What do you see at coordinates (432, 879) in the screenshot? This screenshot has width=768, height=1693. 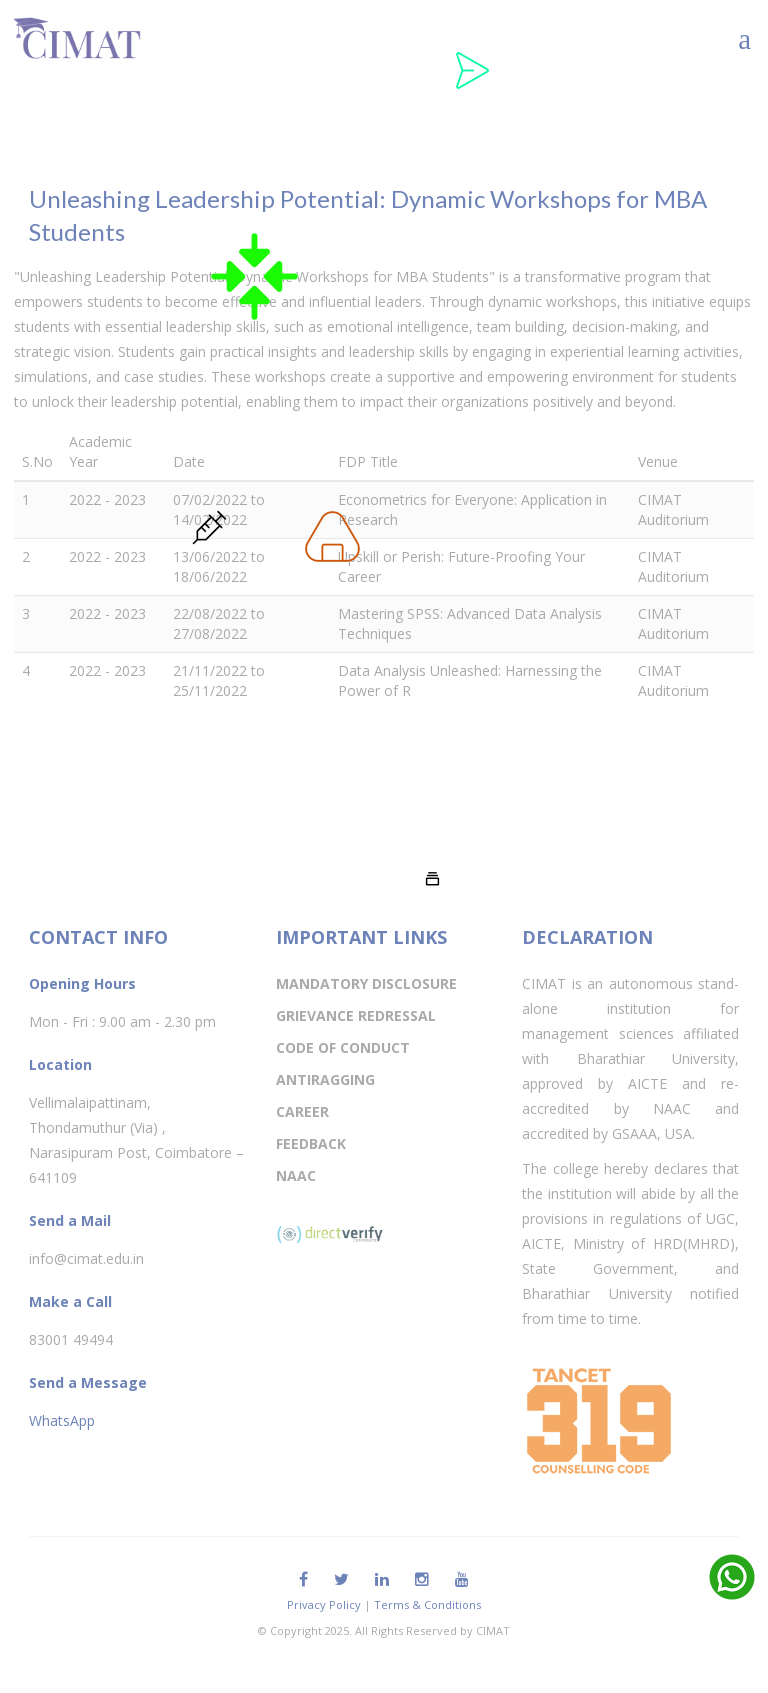 I see `view stacked cards or layers` at bounding box center [432, 879].